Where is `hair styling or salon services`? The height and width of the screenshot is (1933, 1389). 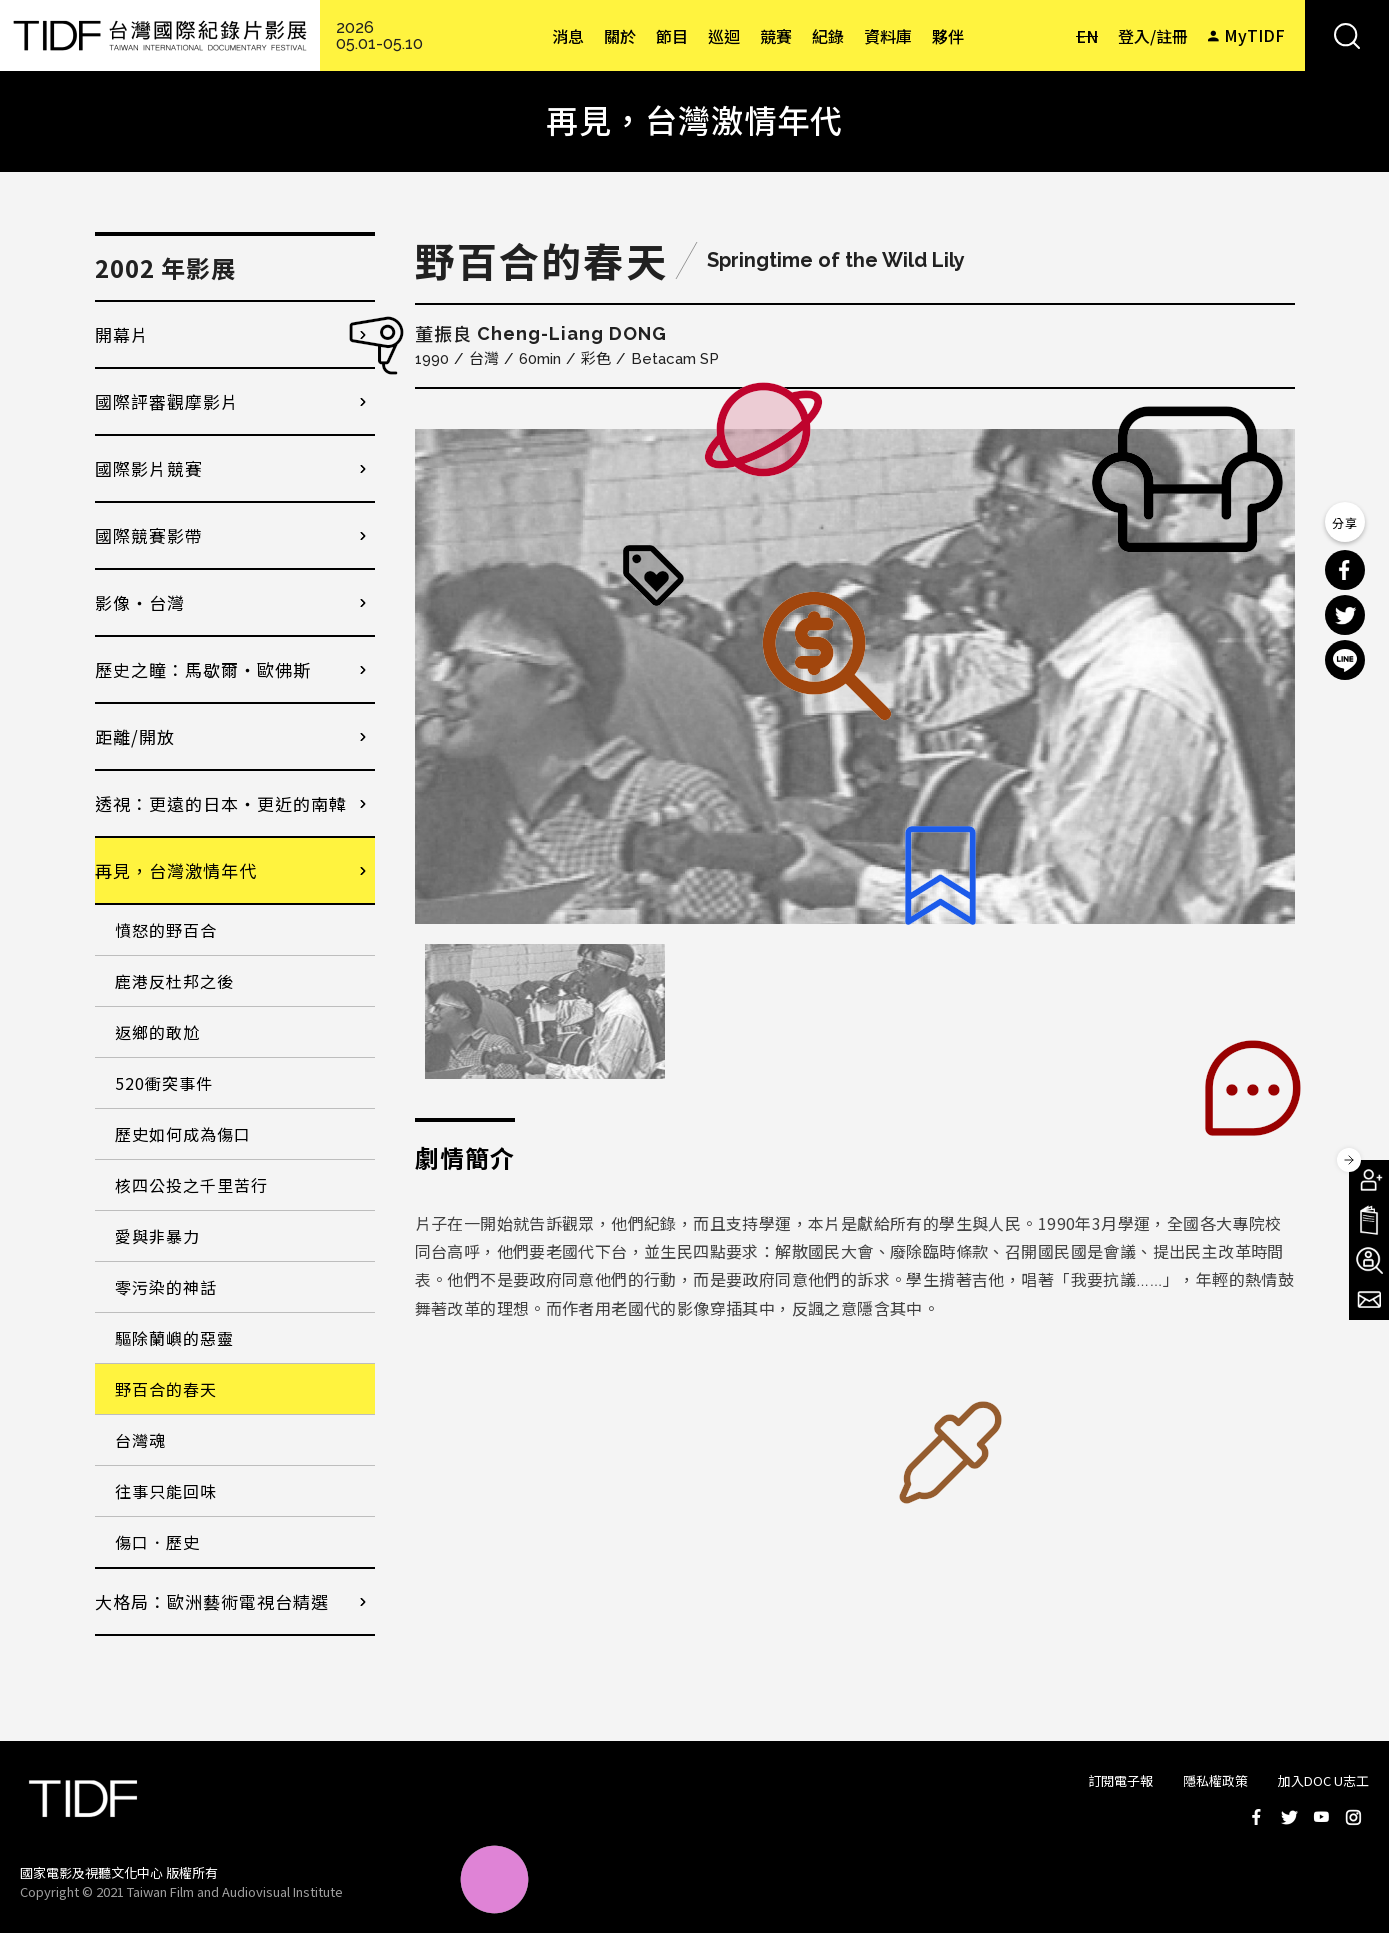 hair styling or salon services is located at coordinates (377, 342).